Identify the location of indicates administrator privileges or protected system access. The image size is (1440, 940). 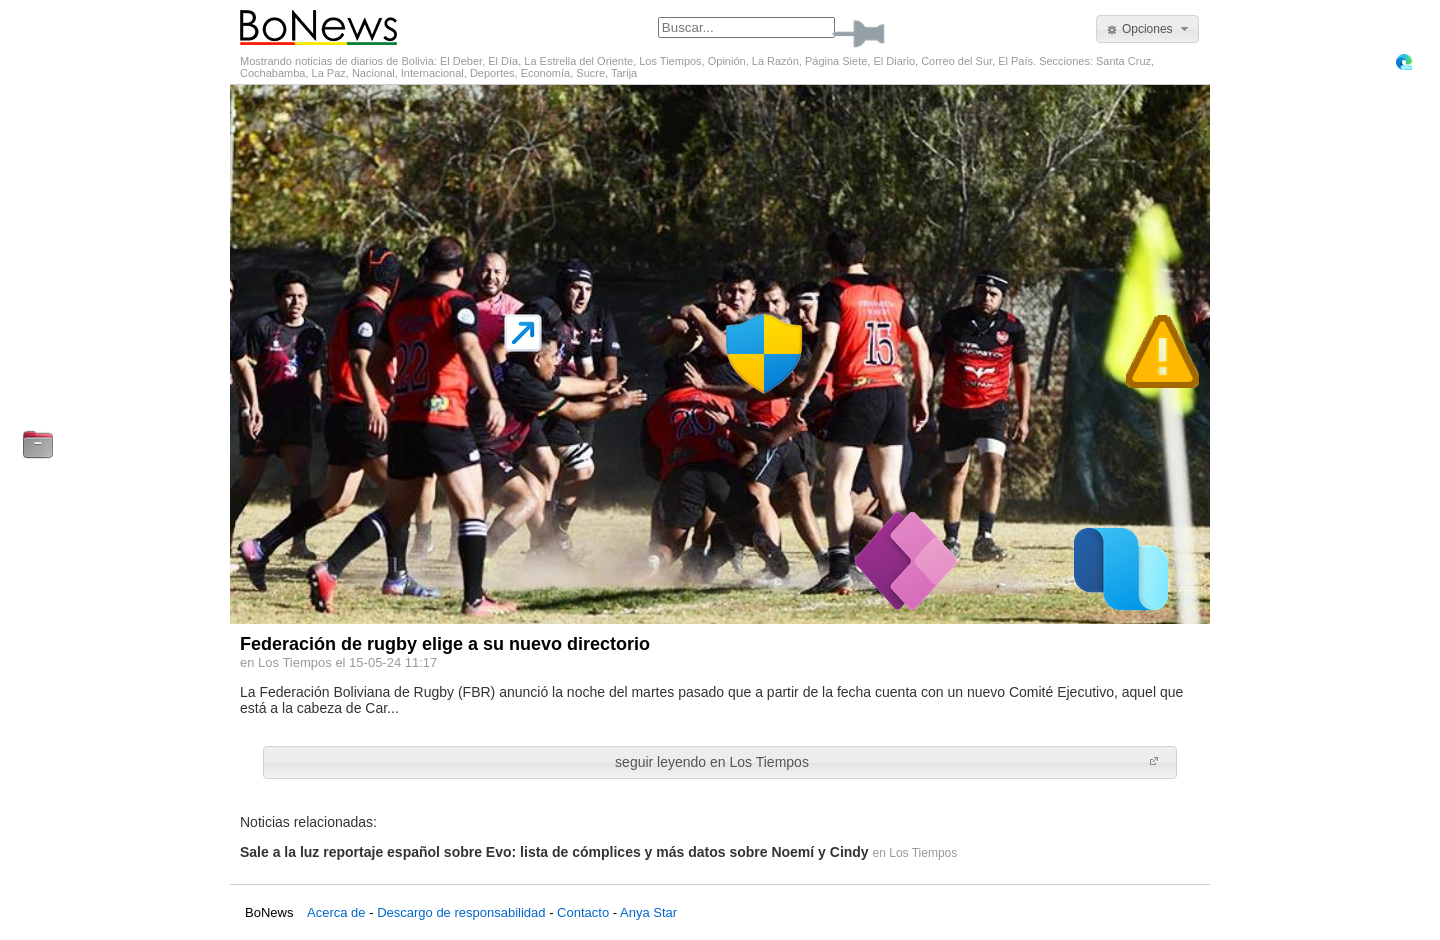
(764, 354).